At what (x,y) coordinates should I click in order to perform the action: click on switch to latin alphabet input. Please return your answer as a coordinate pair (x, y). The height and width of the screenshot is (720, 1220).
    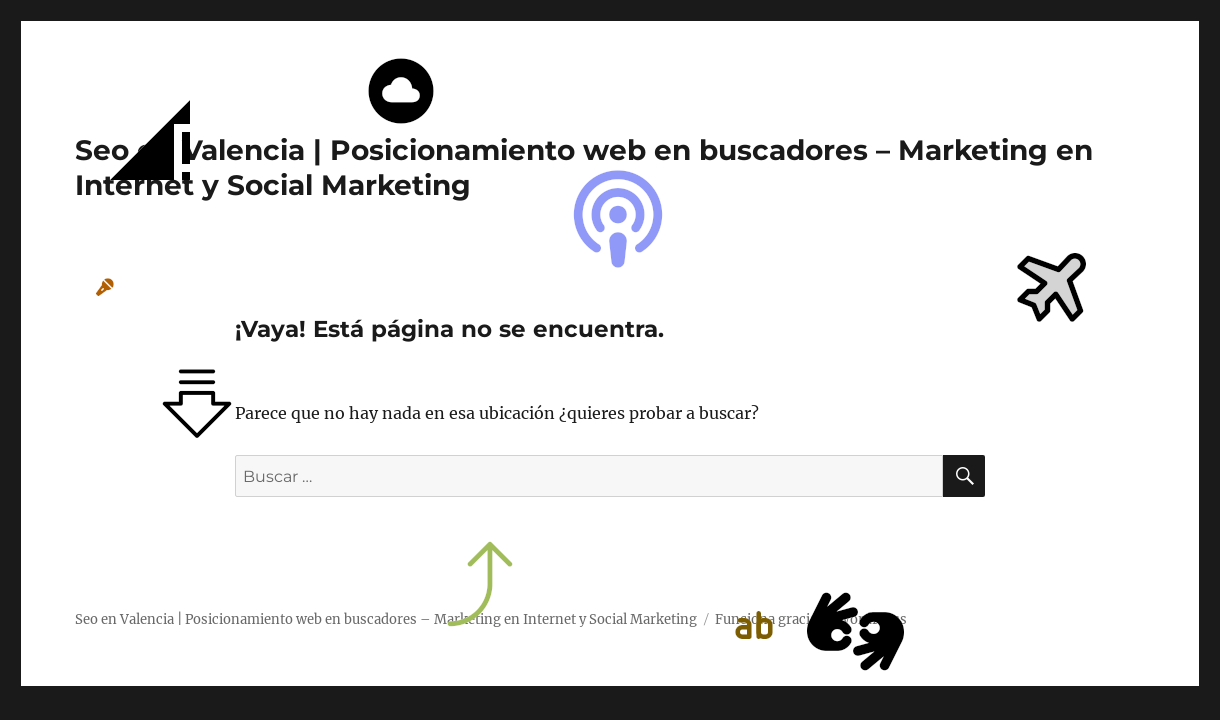
    Looking at the image, I should click on (754, 625).